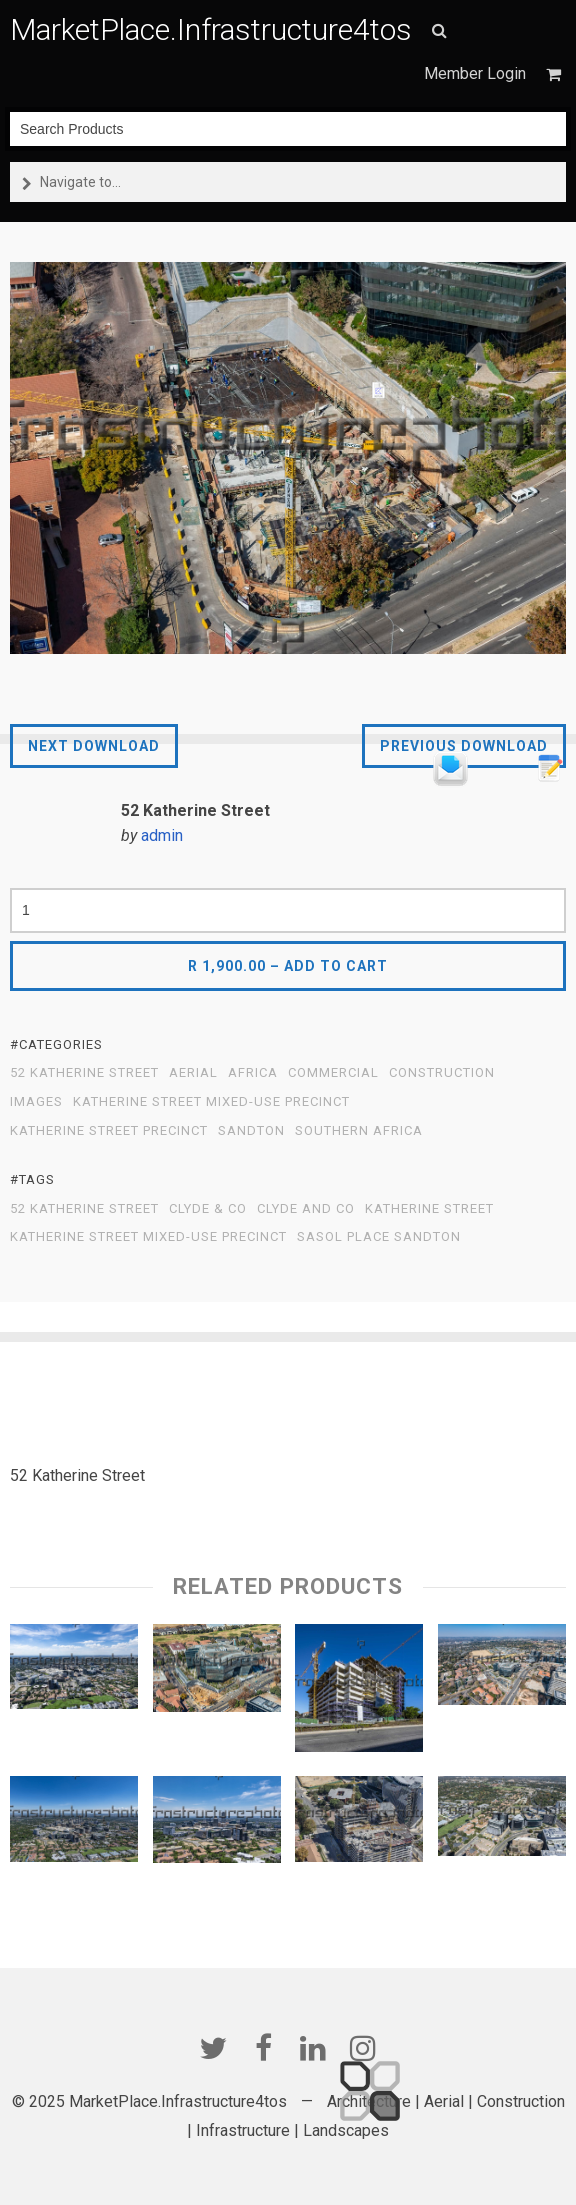 The width and height of the screenshot is (576, 2205). Describe the element at coordinates (450, 768) in the screenshot. I see `open mailspring email client` at that location.